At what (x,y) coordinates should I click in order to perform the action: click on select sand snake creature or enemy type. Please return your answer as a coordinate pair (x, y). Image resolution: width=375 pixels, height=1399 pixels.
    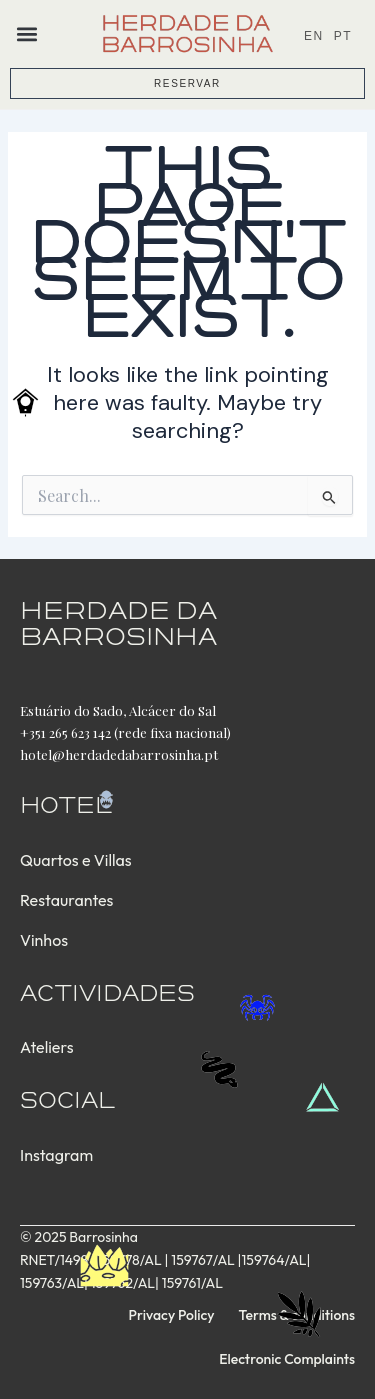
    Looking at the image, I should click on (219, 1069).